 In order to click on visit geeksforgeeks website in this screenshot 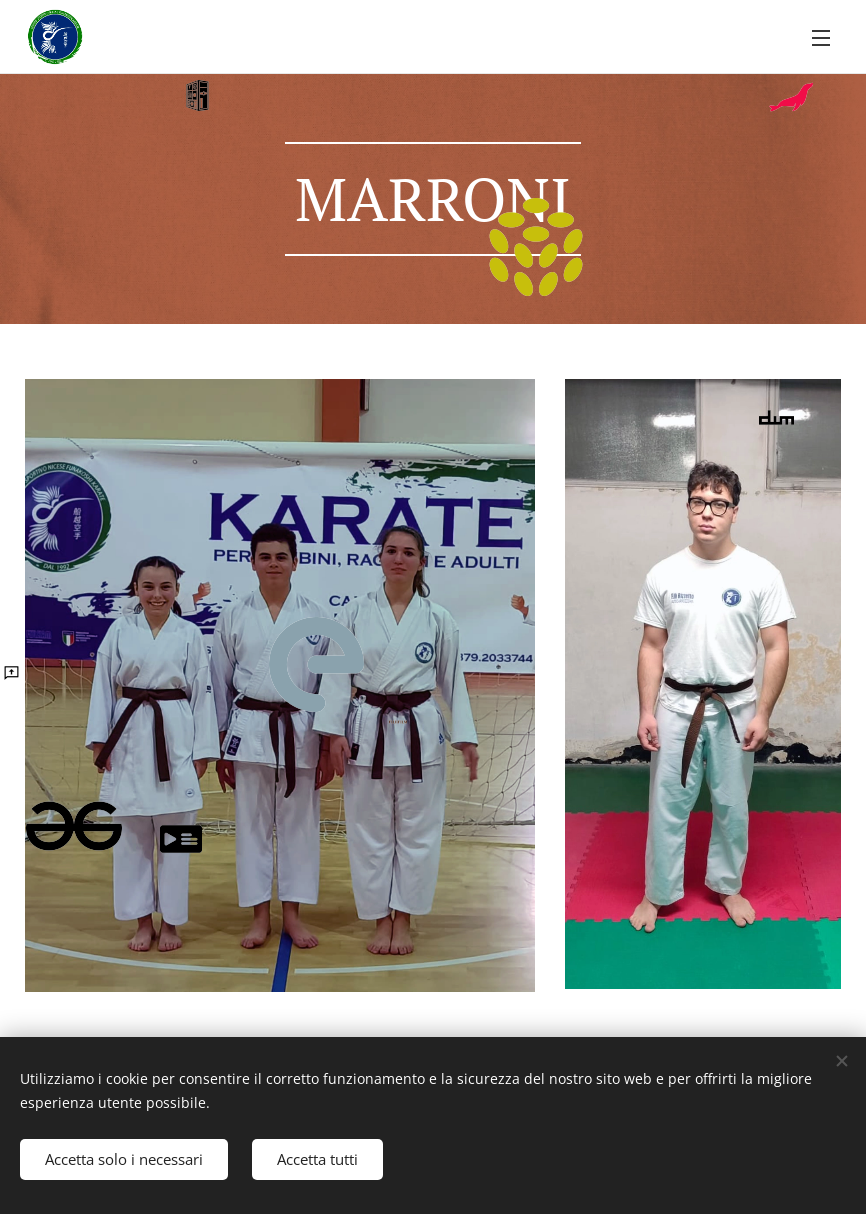, I will do `click(74, 826)`.